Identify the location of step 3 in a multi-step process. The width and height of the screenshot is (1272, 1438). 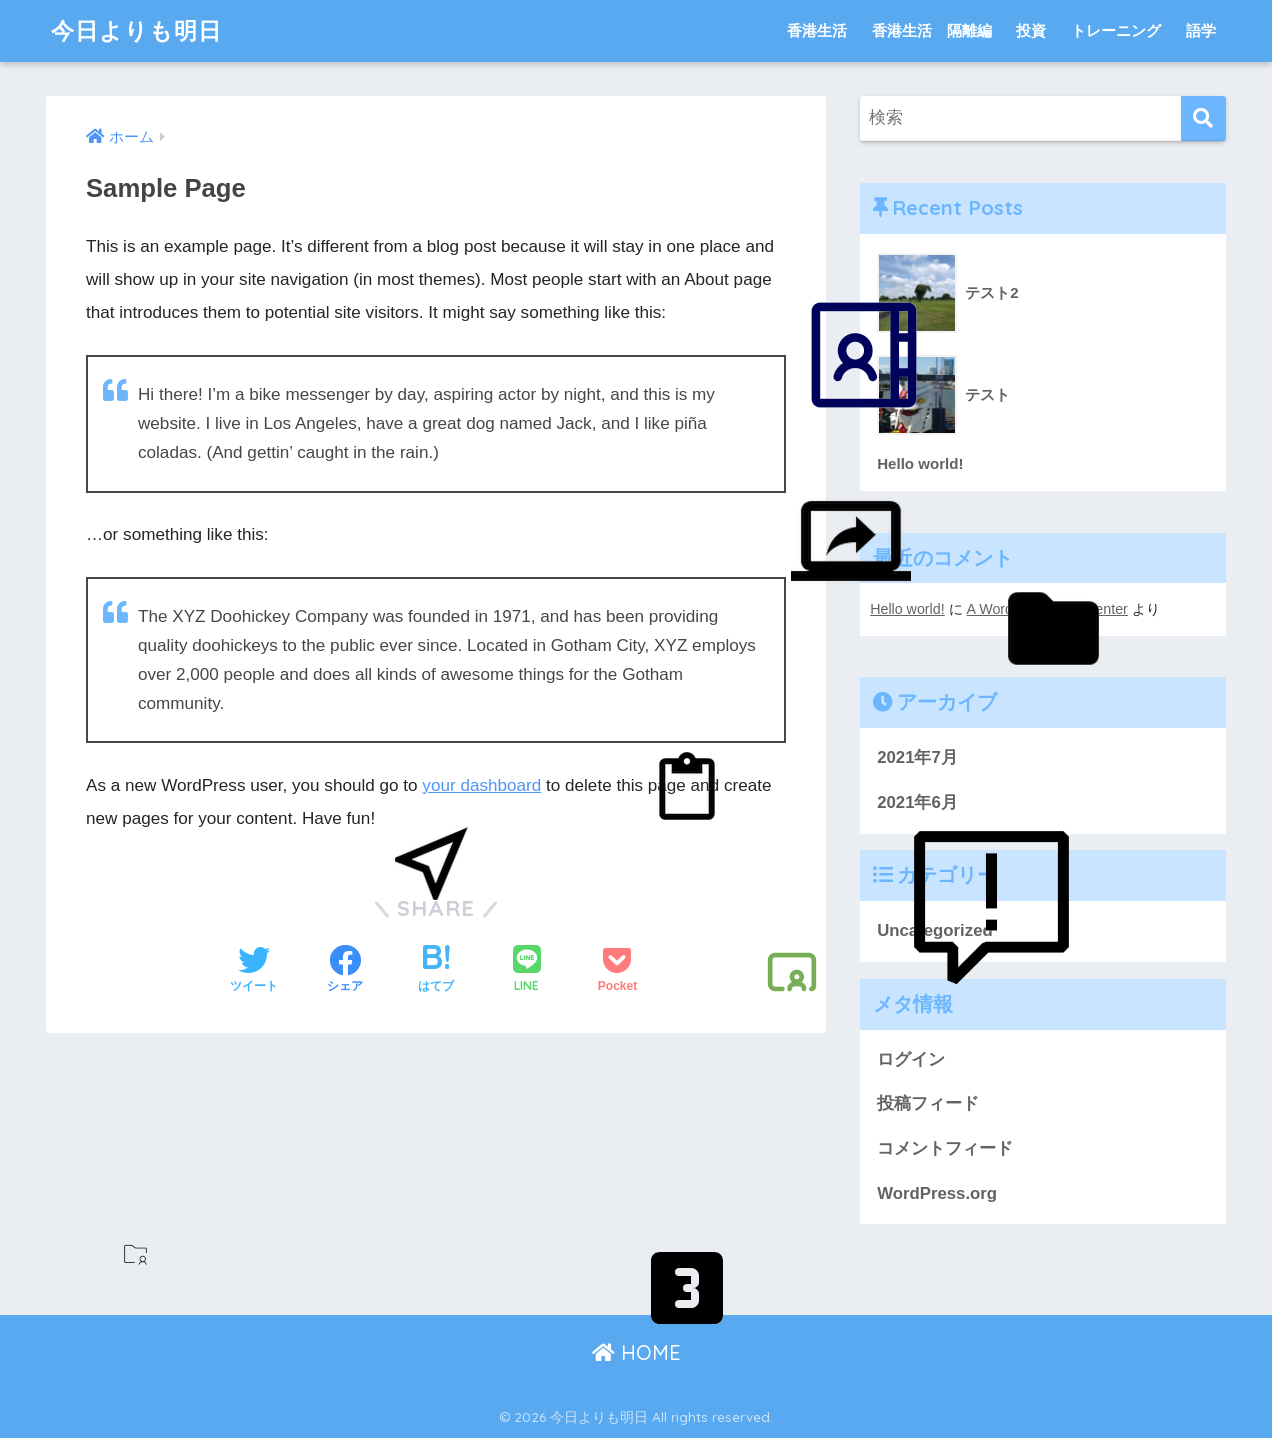
(687, 1288).